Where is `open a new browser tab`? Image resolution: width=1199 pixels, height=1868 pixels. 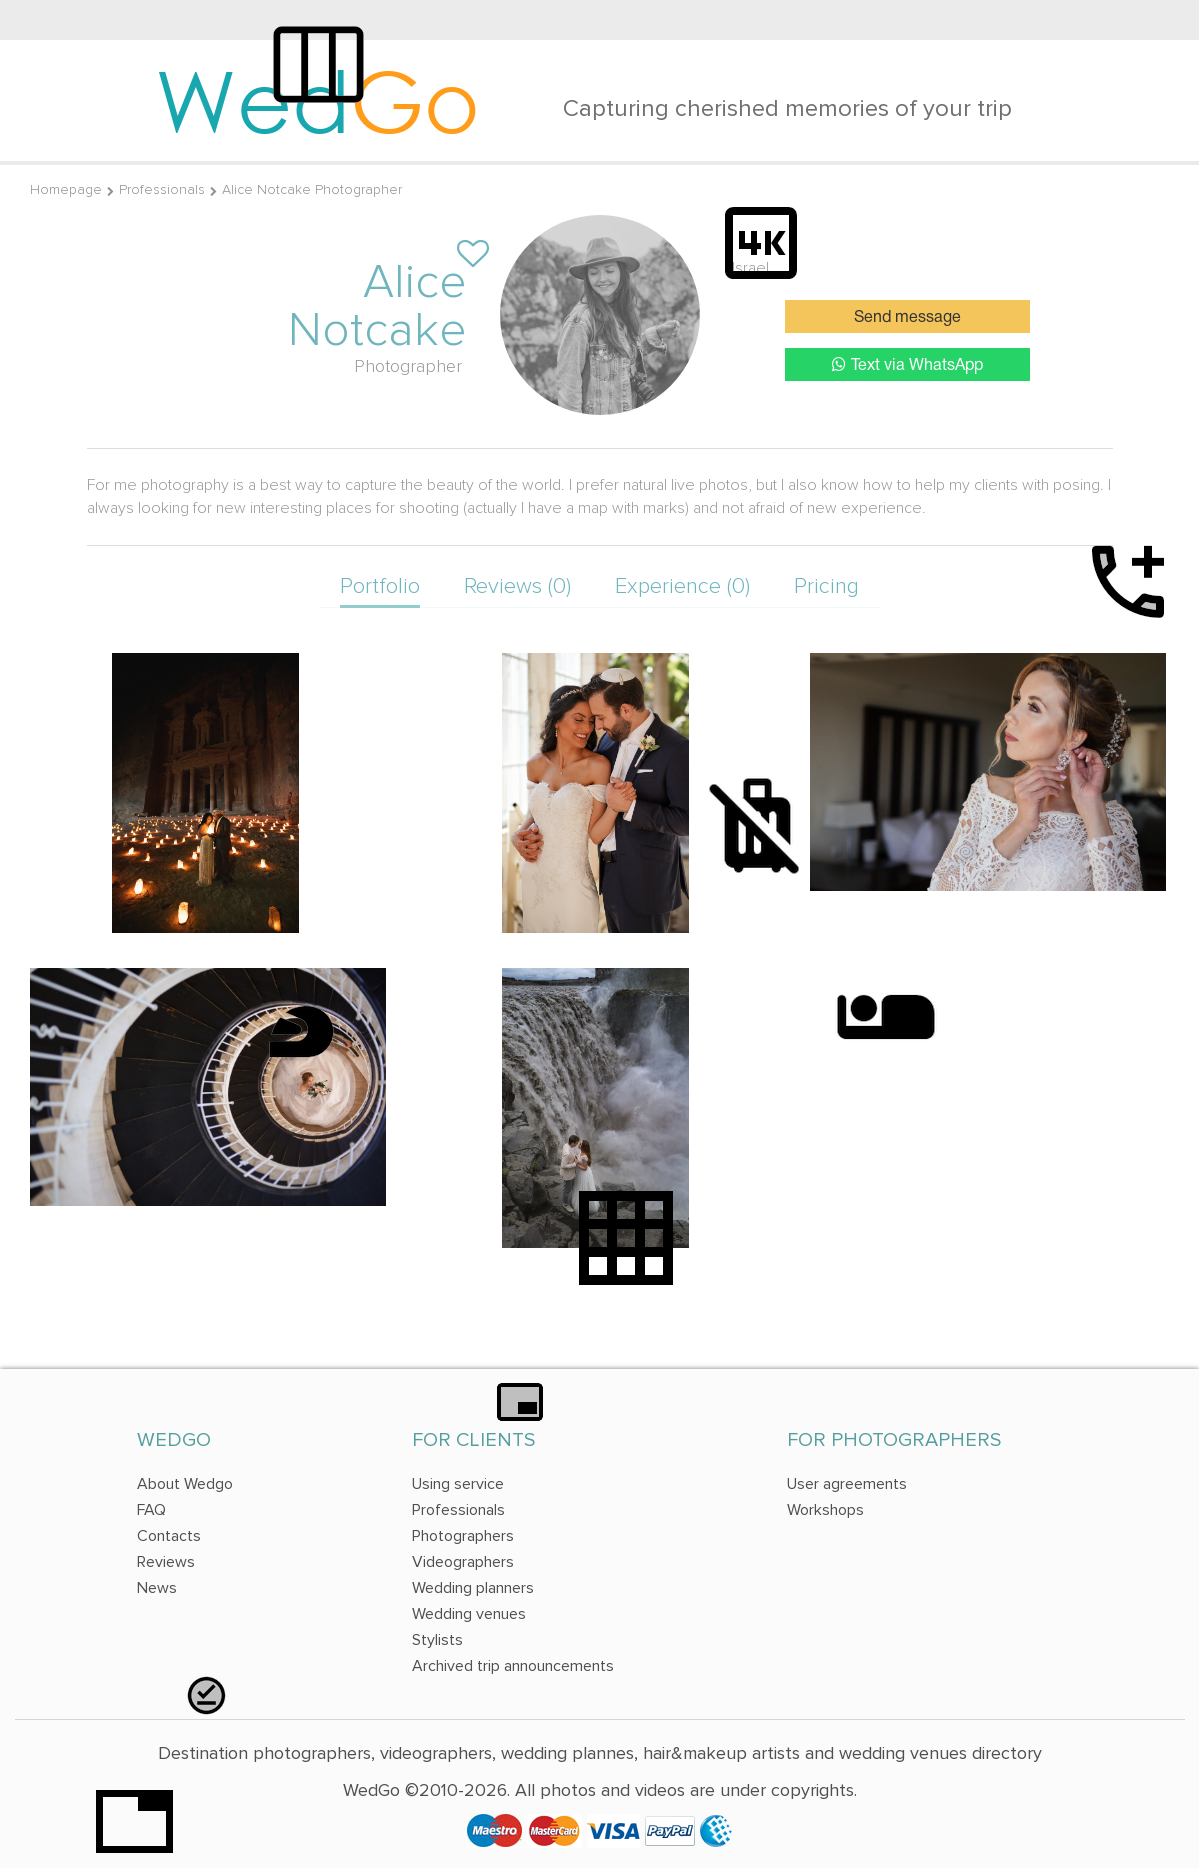
open a new browser tab is located at coordinates (134, 1821).